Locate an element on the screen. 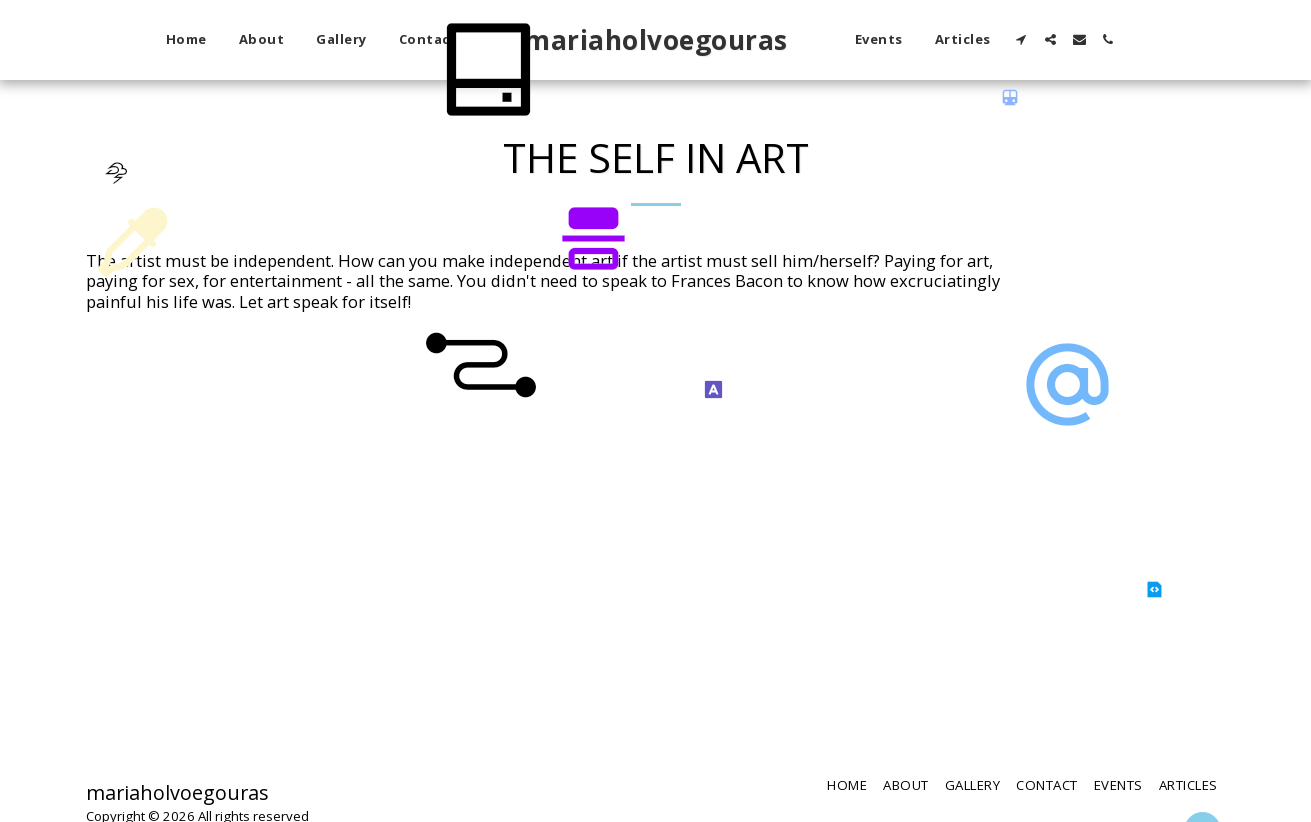 Image resolution: width=1311 pixels, height=822 pixels. apache storm logo is located at coordinates (116, 173).